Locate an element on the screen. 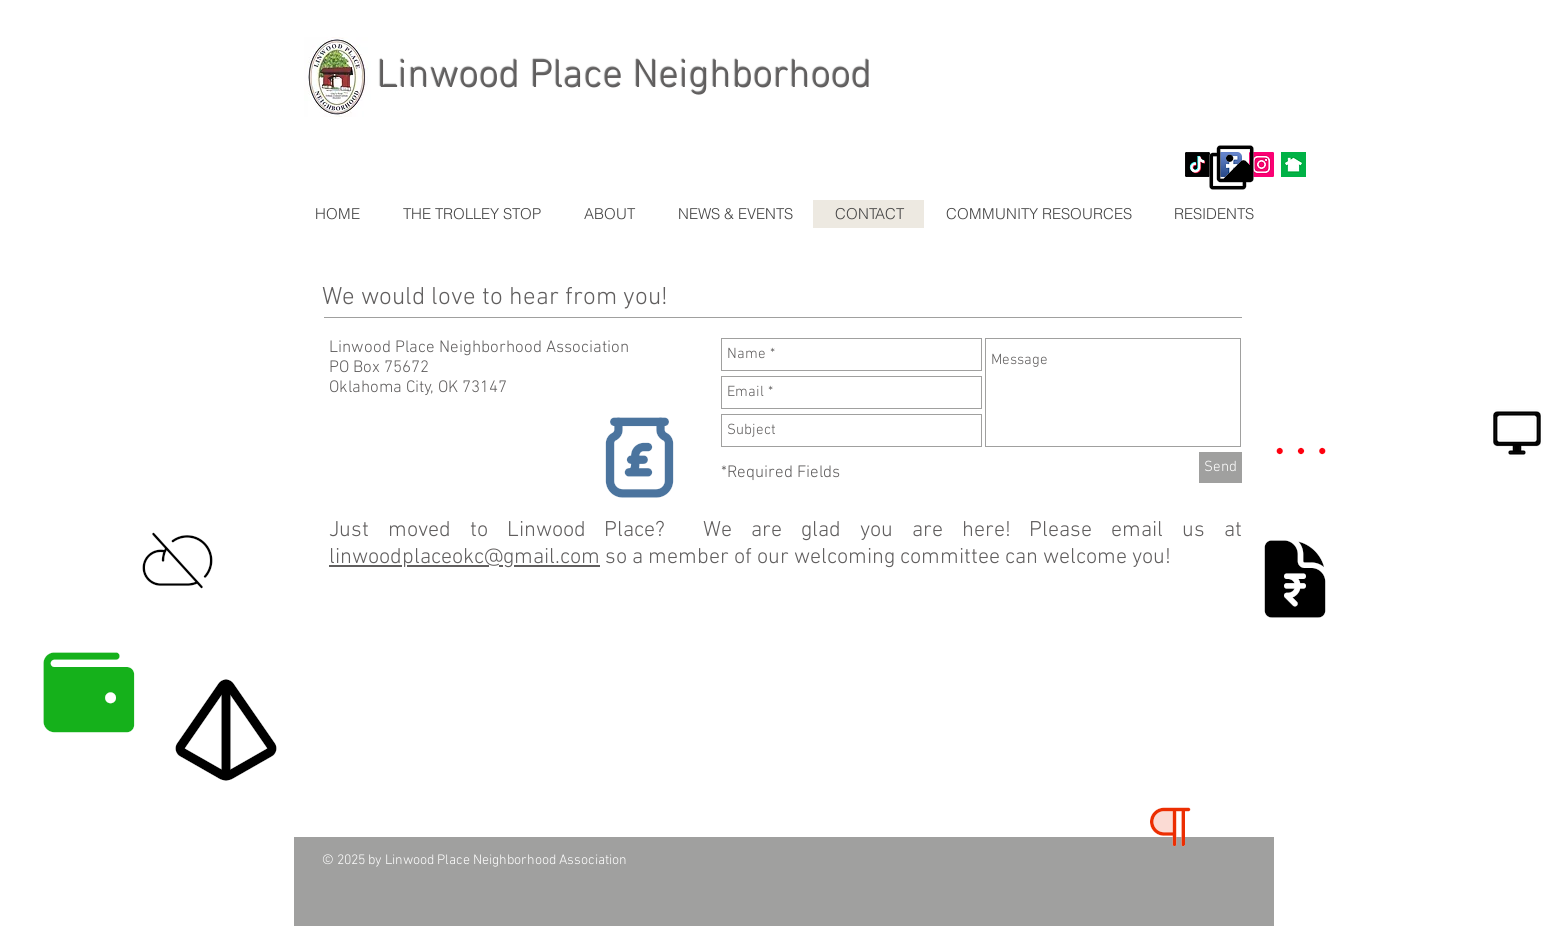 The height and width of the screenshot is (926, 1568). donate or tip in pounds is located at coordinates (639, 455).